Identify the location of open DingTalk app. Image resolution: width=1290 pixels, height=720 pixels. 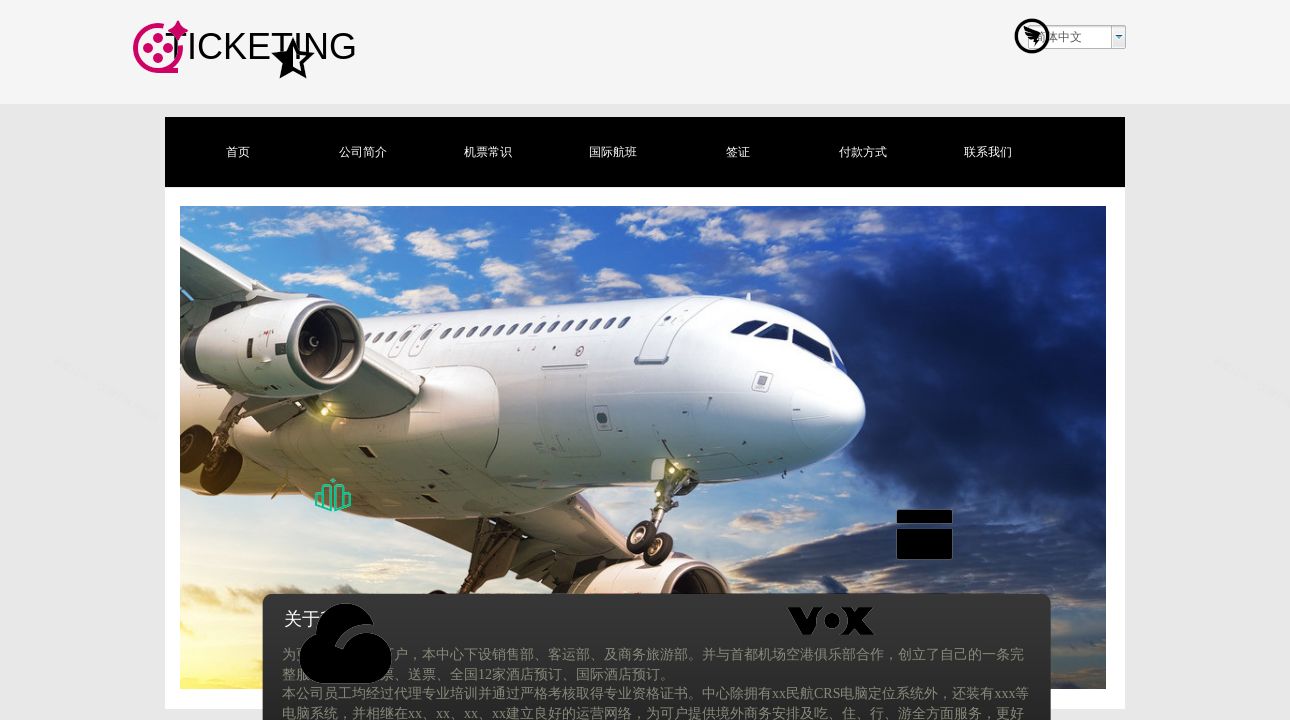
(1032, 36).